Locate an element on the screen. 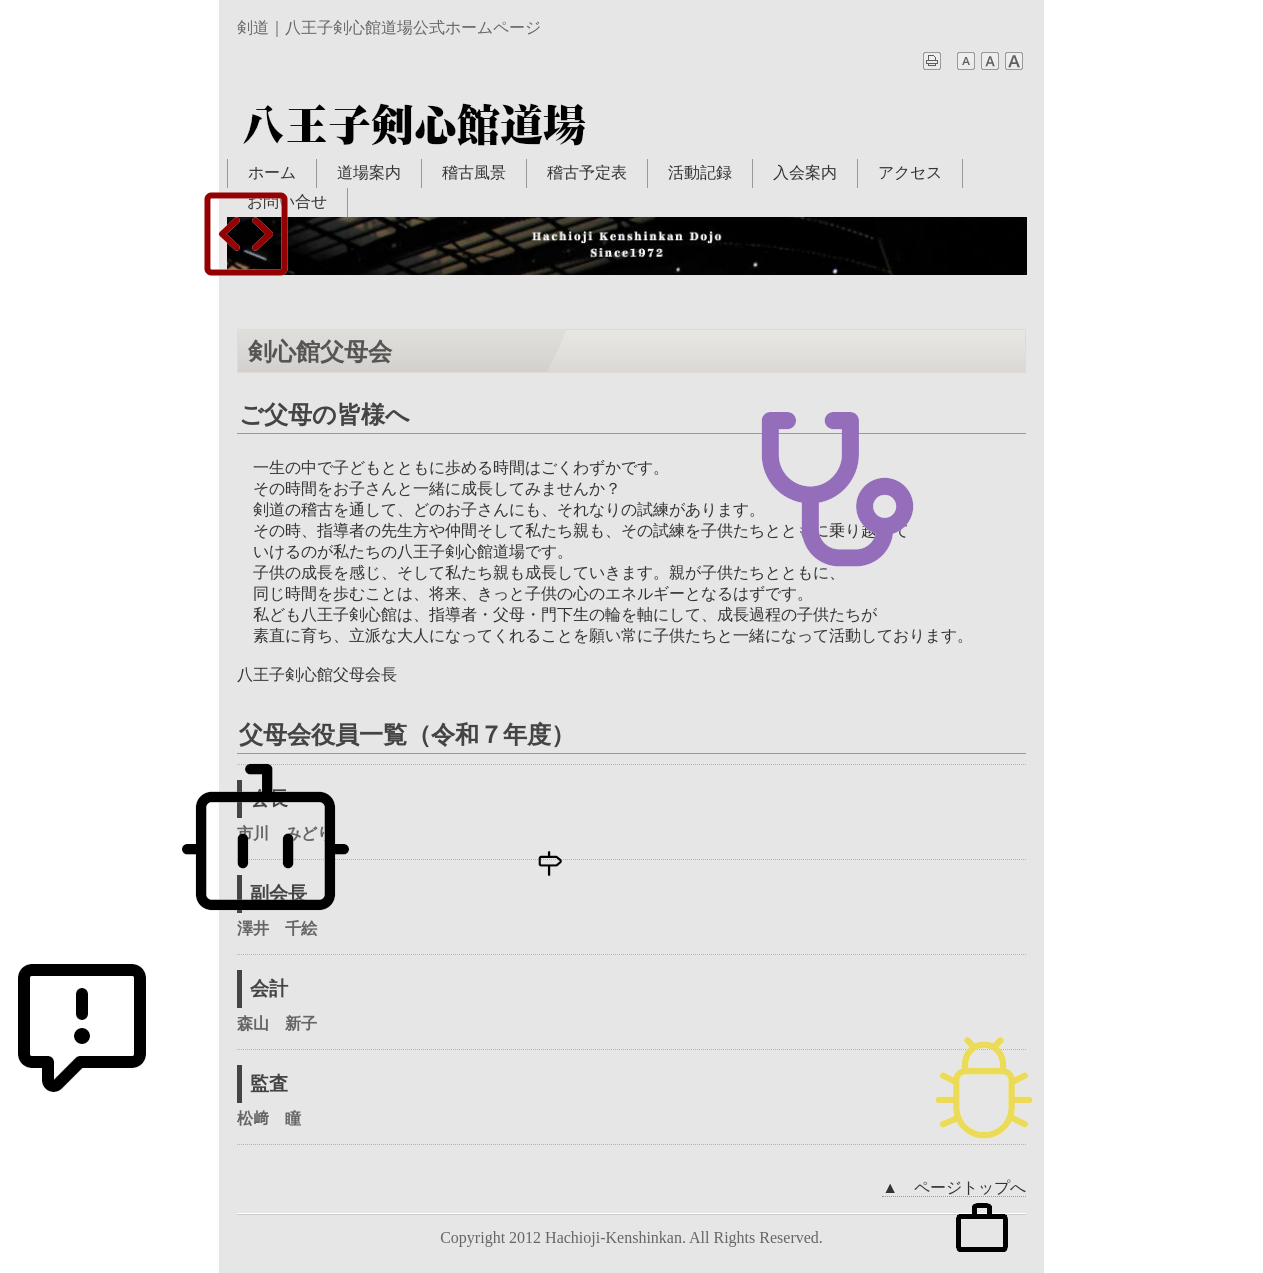 This screenshot has height=1273, width=1263. report a bug or issue is located at coordinates (984, 1090).